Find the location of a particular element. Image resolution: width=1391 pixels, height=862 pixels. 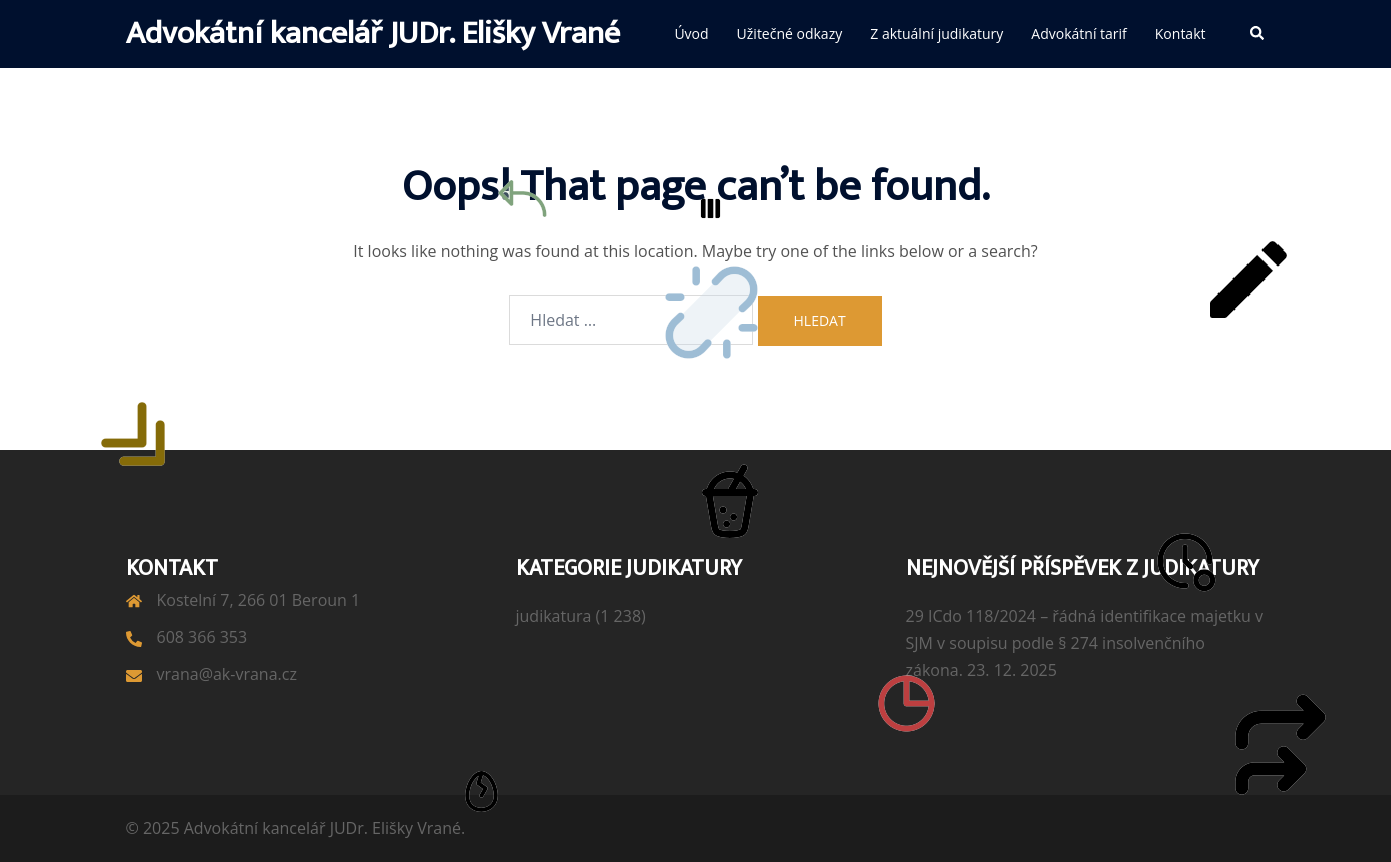

switch to three-column layout is located at coordinates (710, 208).